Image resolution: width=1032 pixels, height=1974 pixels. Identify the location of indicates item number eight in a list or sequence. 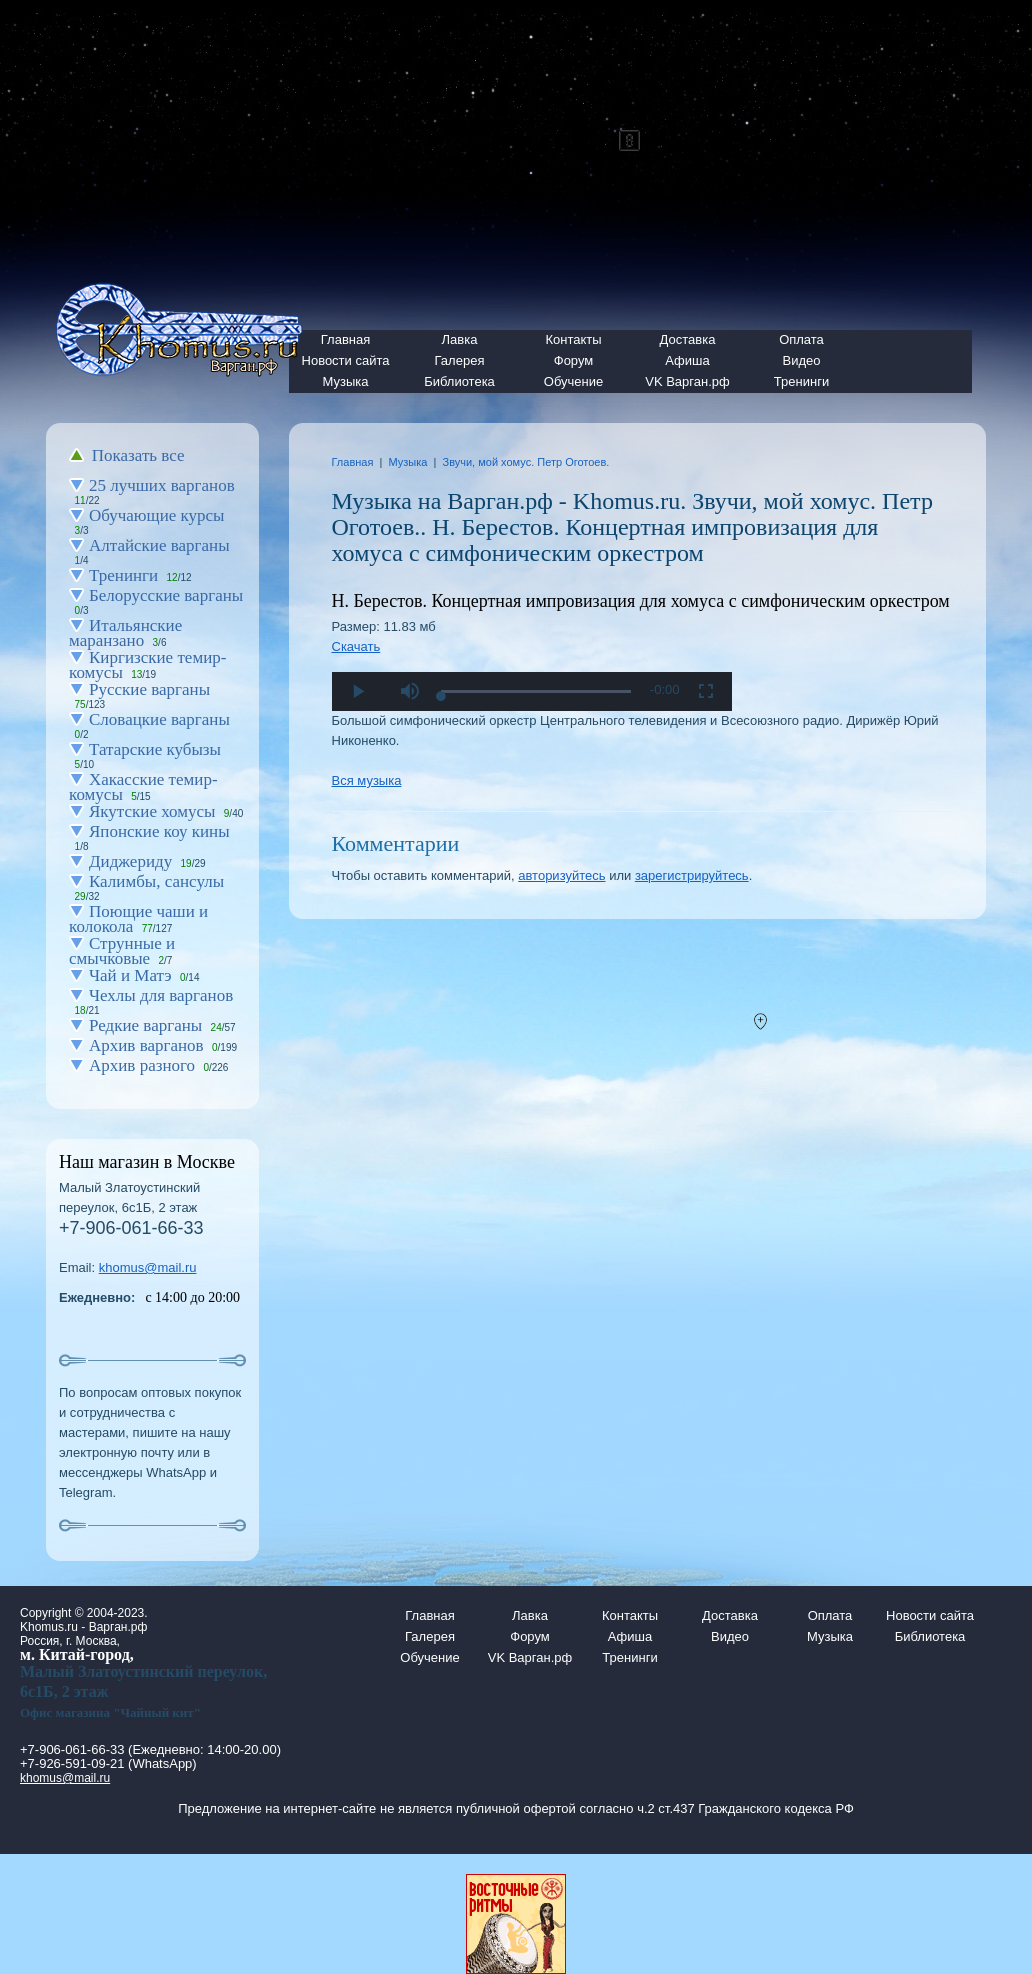
(629, 140).